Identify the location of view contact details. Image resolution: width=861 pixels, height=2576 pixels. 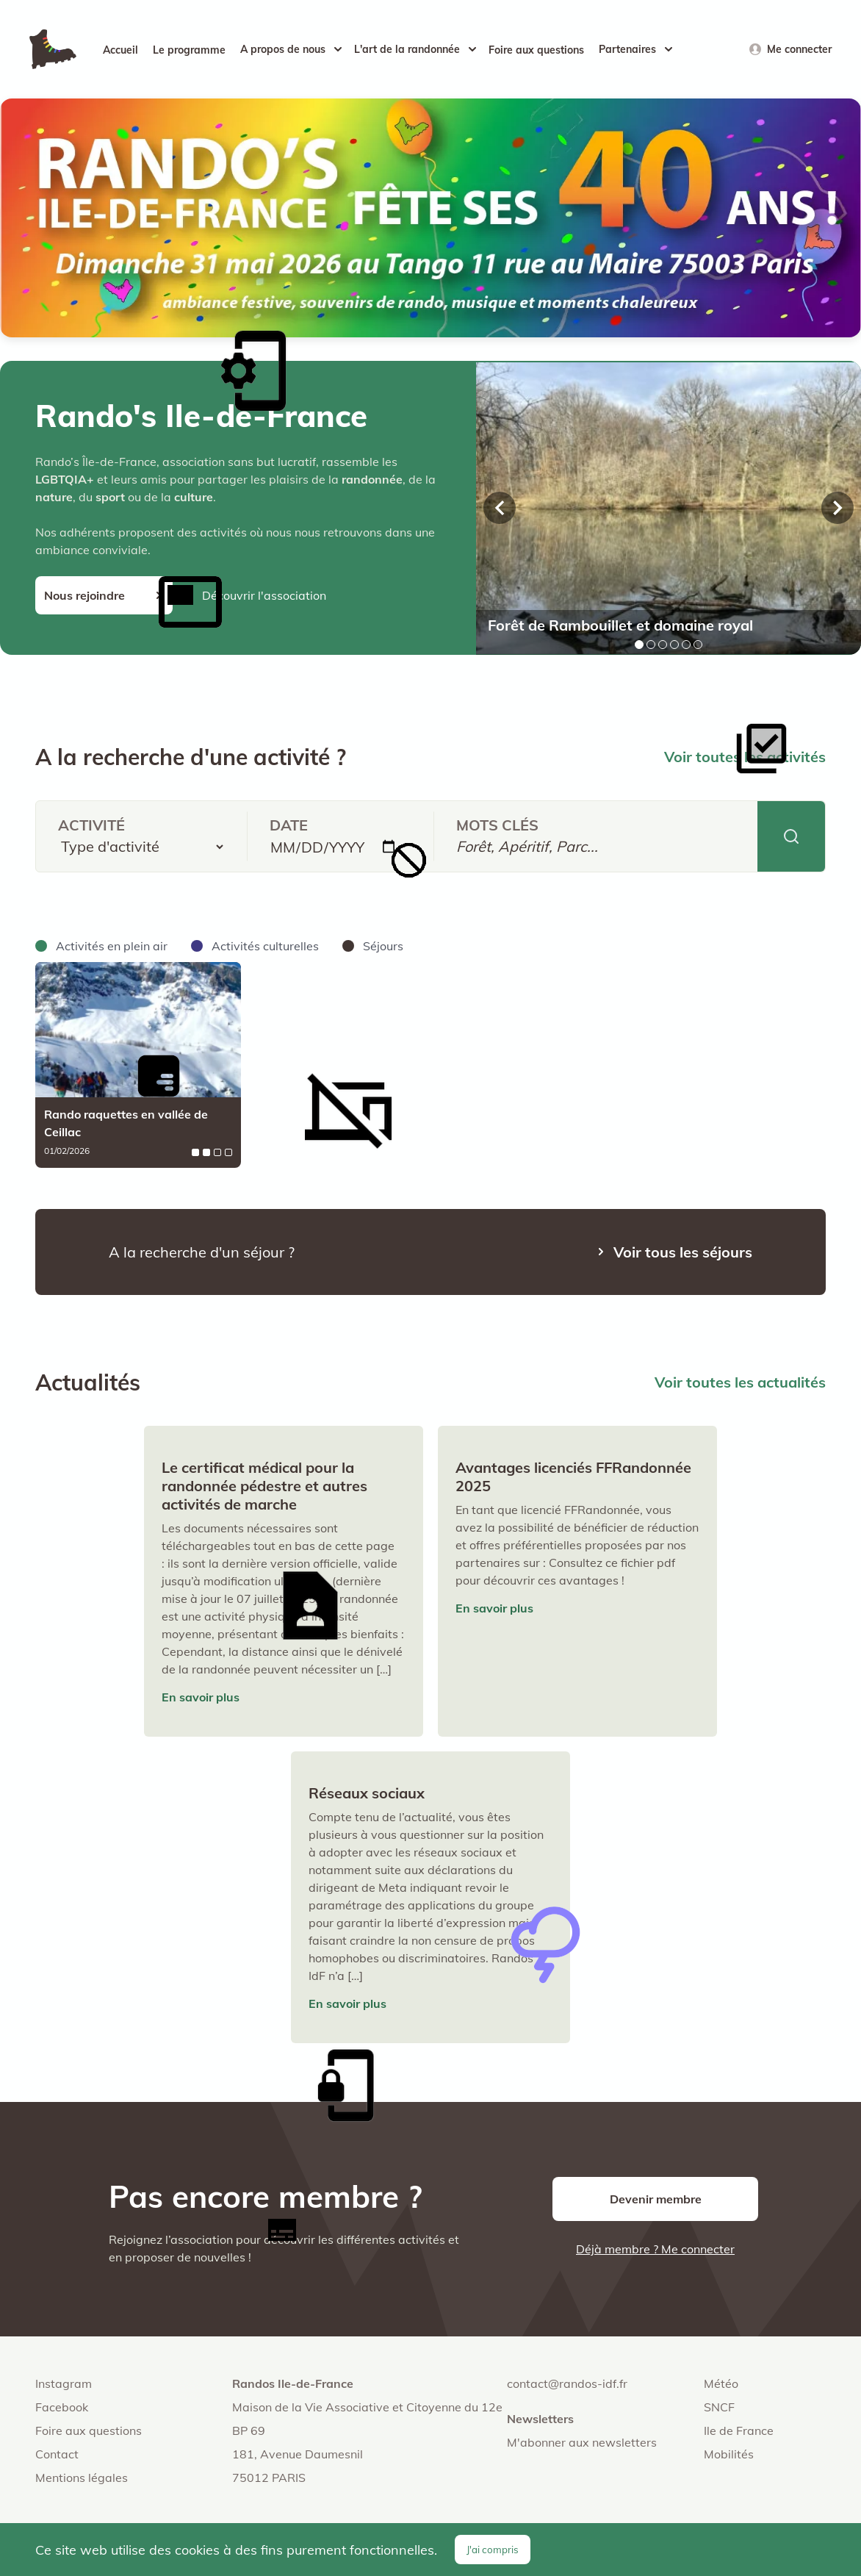
(310, 1605).